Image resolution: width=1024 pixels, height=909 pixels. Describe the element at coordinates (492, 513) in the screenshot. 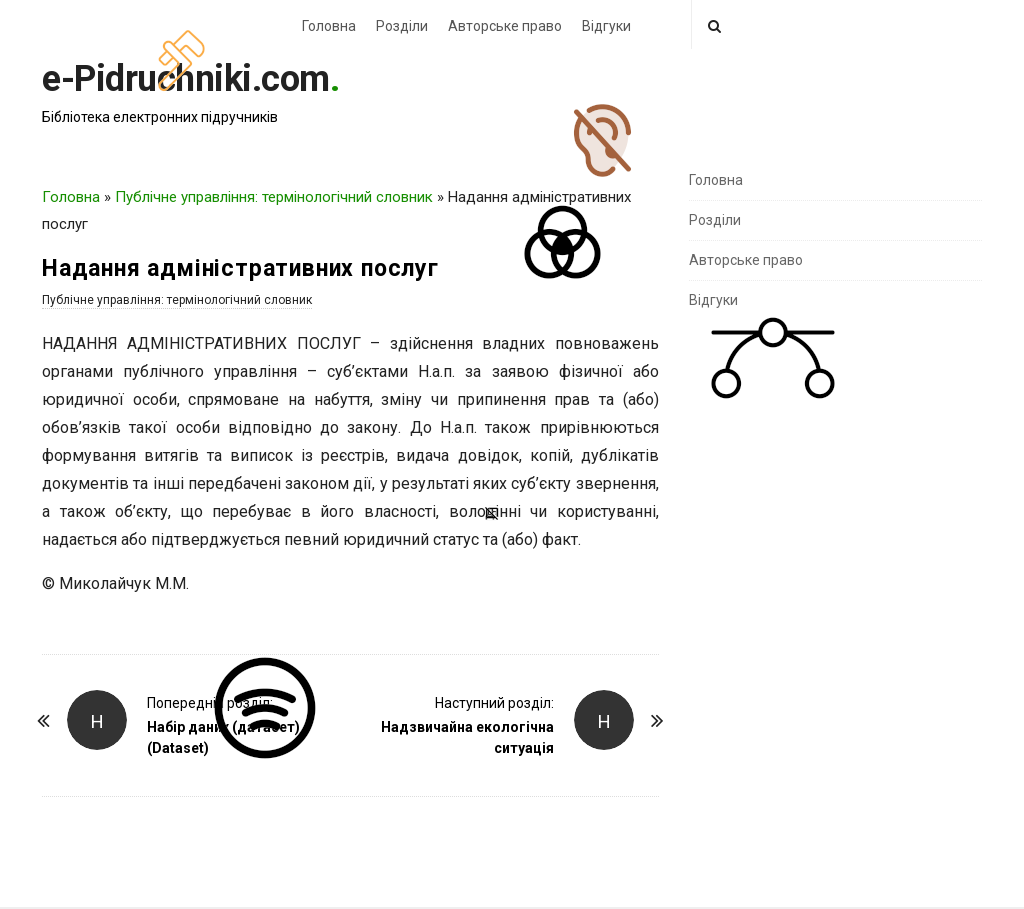

I see `closed captions are disabled` at that location.